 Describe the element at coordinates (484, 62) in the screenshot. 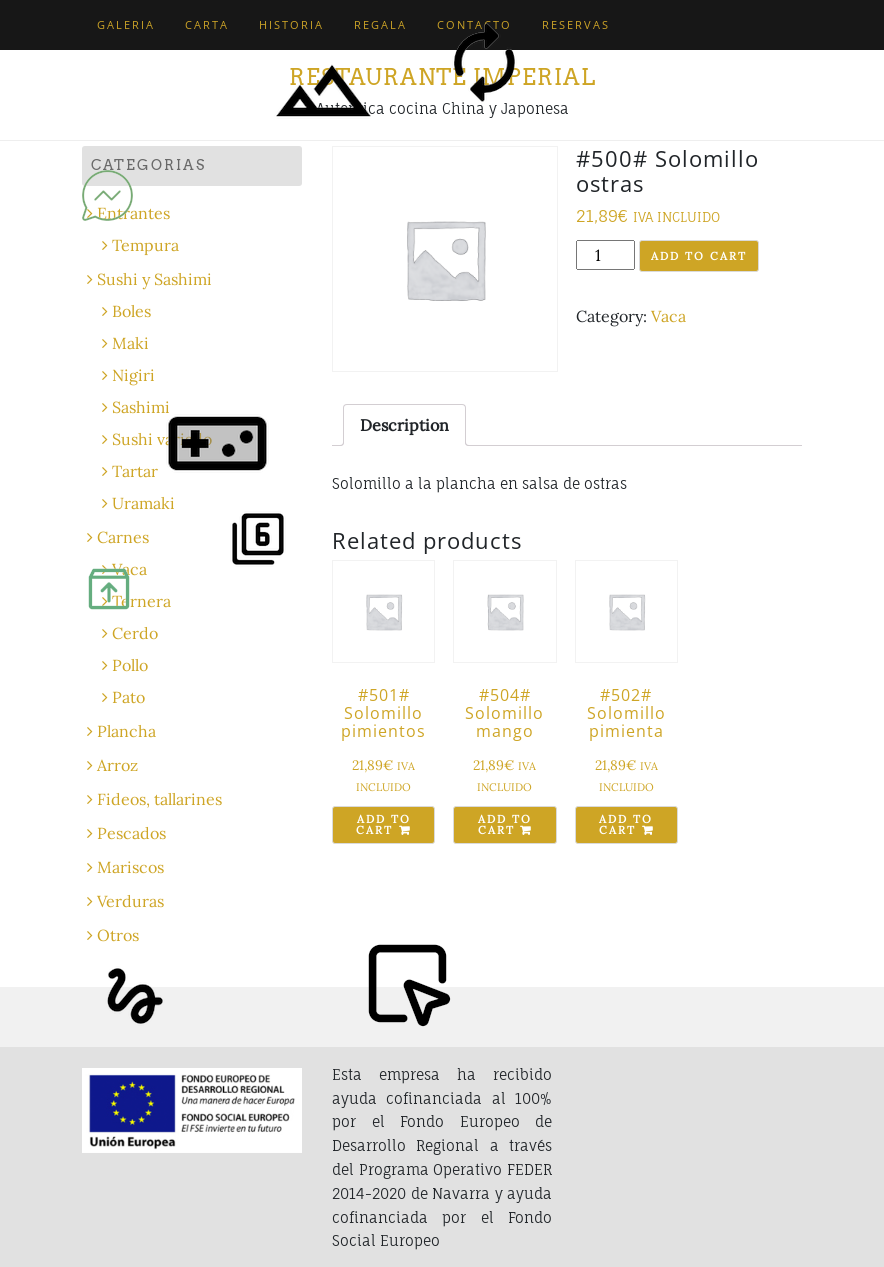

I see `refresh or reload content` at that location.